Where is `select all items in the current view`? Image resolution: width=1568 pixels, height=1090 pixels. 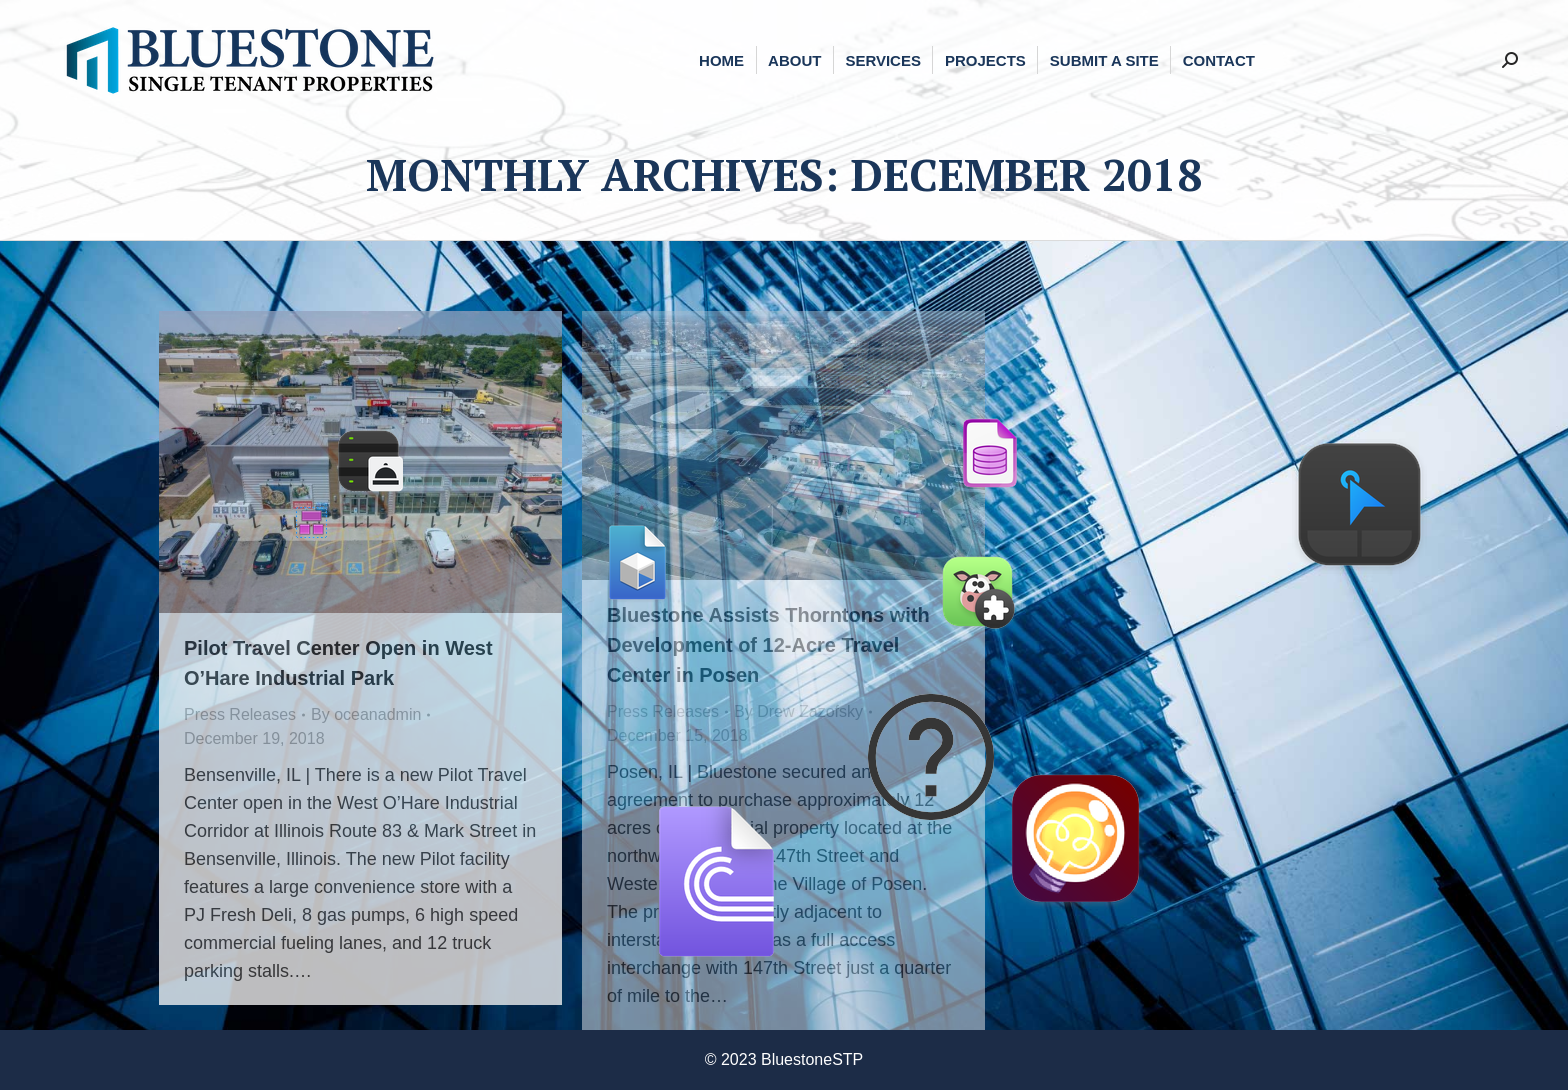 select all items in the current view is located at coordinates (311, 522).